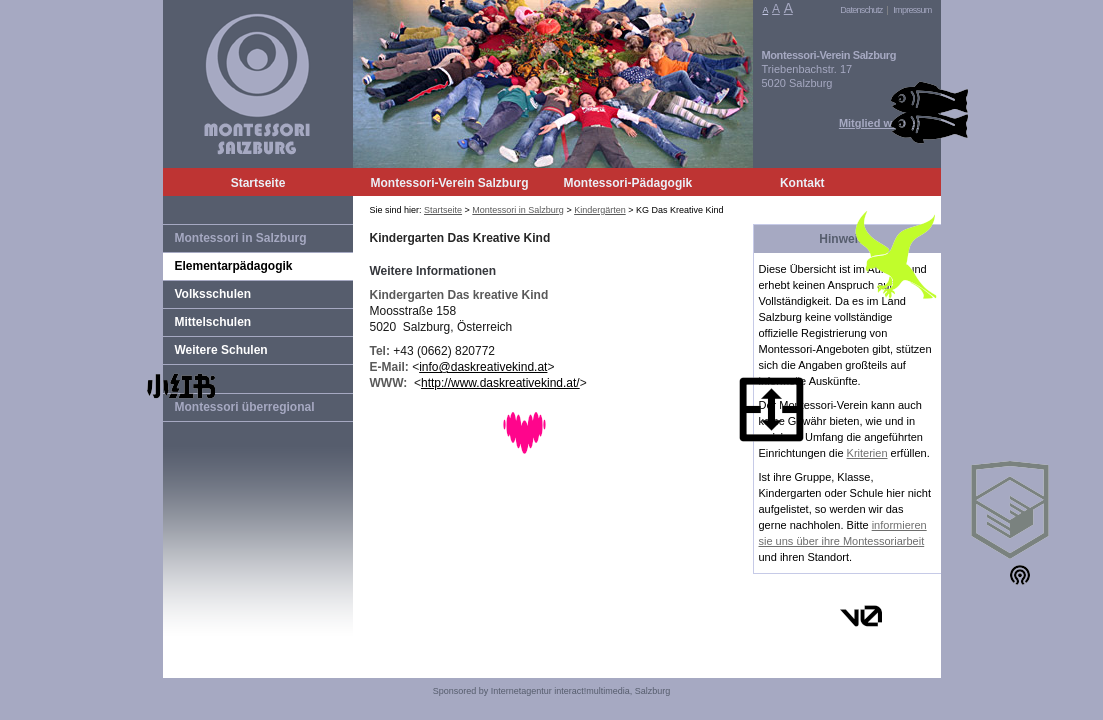 The height and width of the screenshot is (720, 1103). I want to click on v0 by Vercel logo, so click(861, 616).